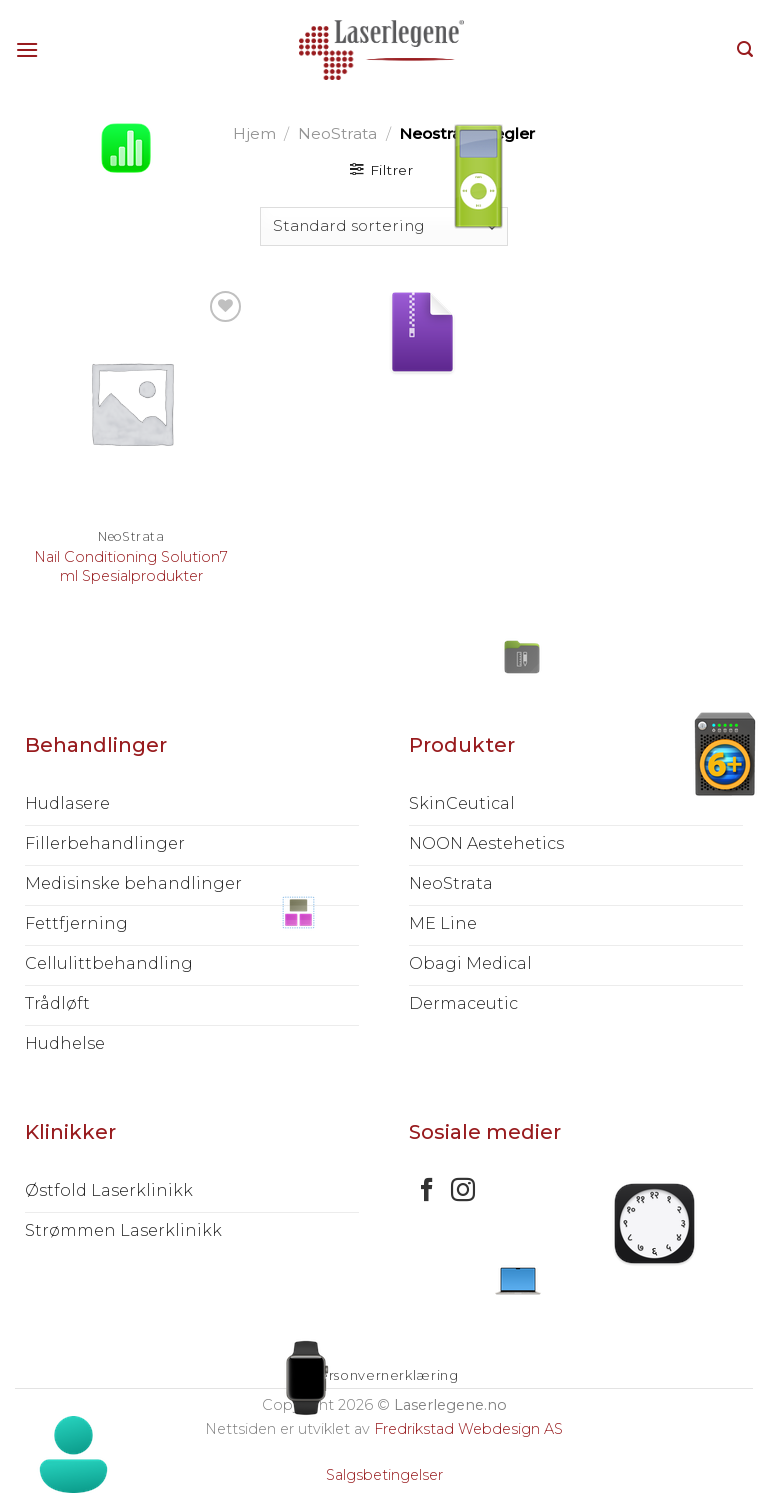  Describe the element at coordinates (478, 176) in the screenshot. I see `iPod nano device in green color` at that location.